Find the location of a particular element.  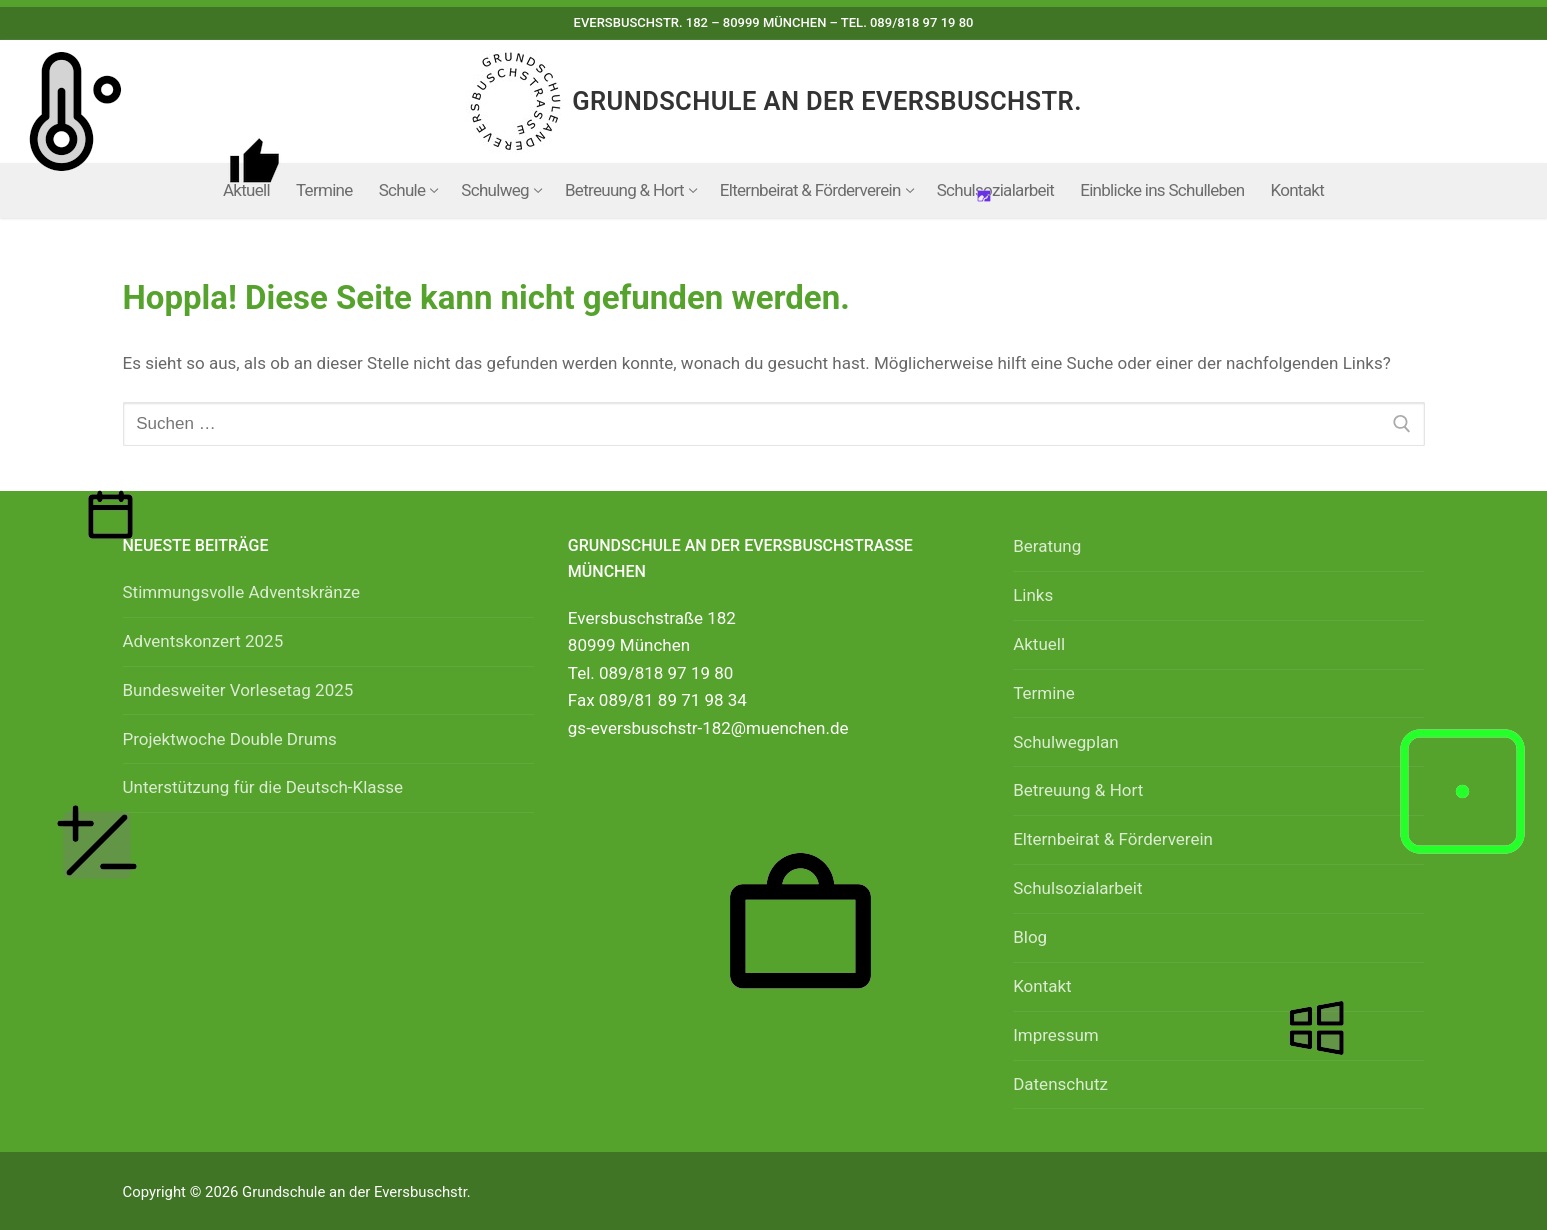

indicates a roll result of one on a dice is located at coordinates (1462, 791).